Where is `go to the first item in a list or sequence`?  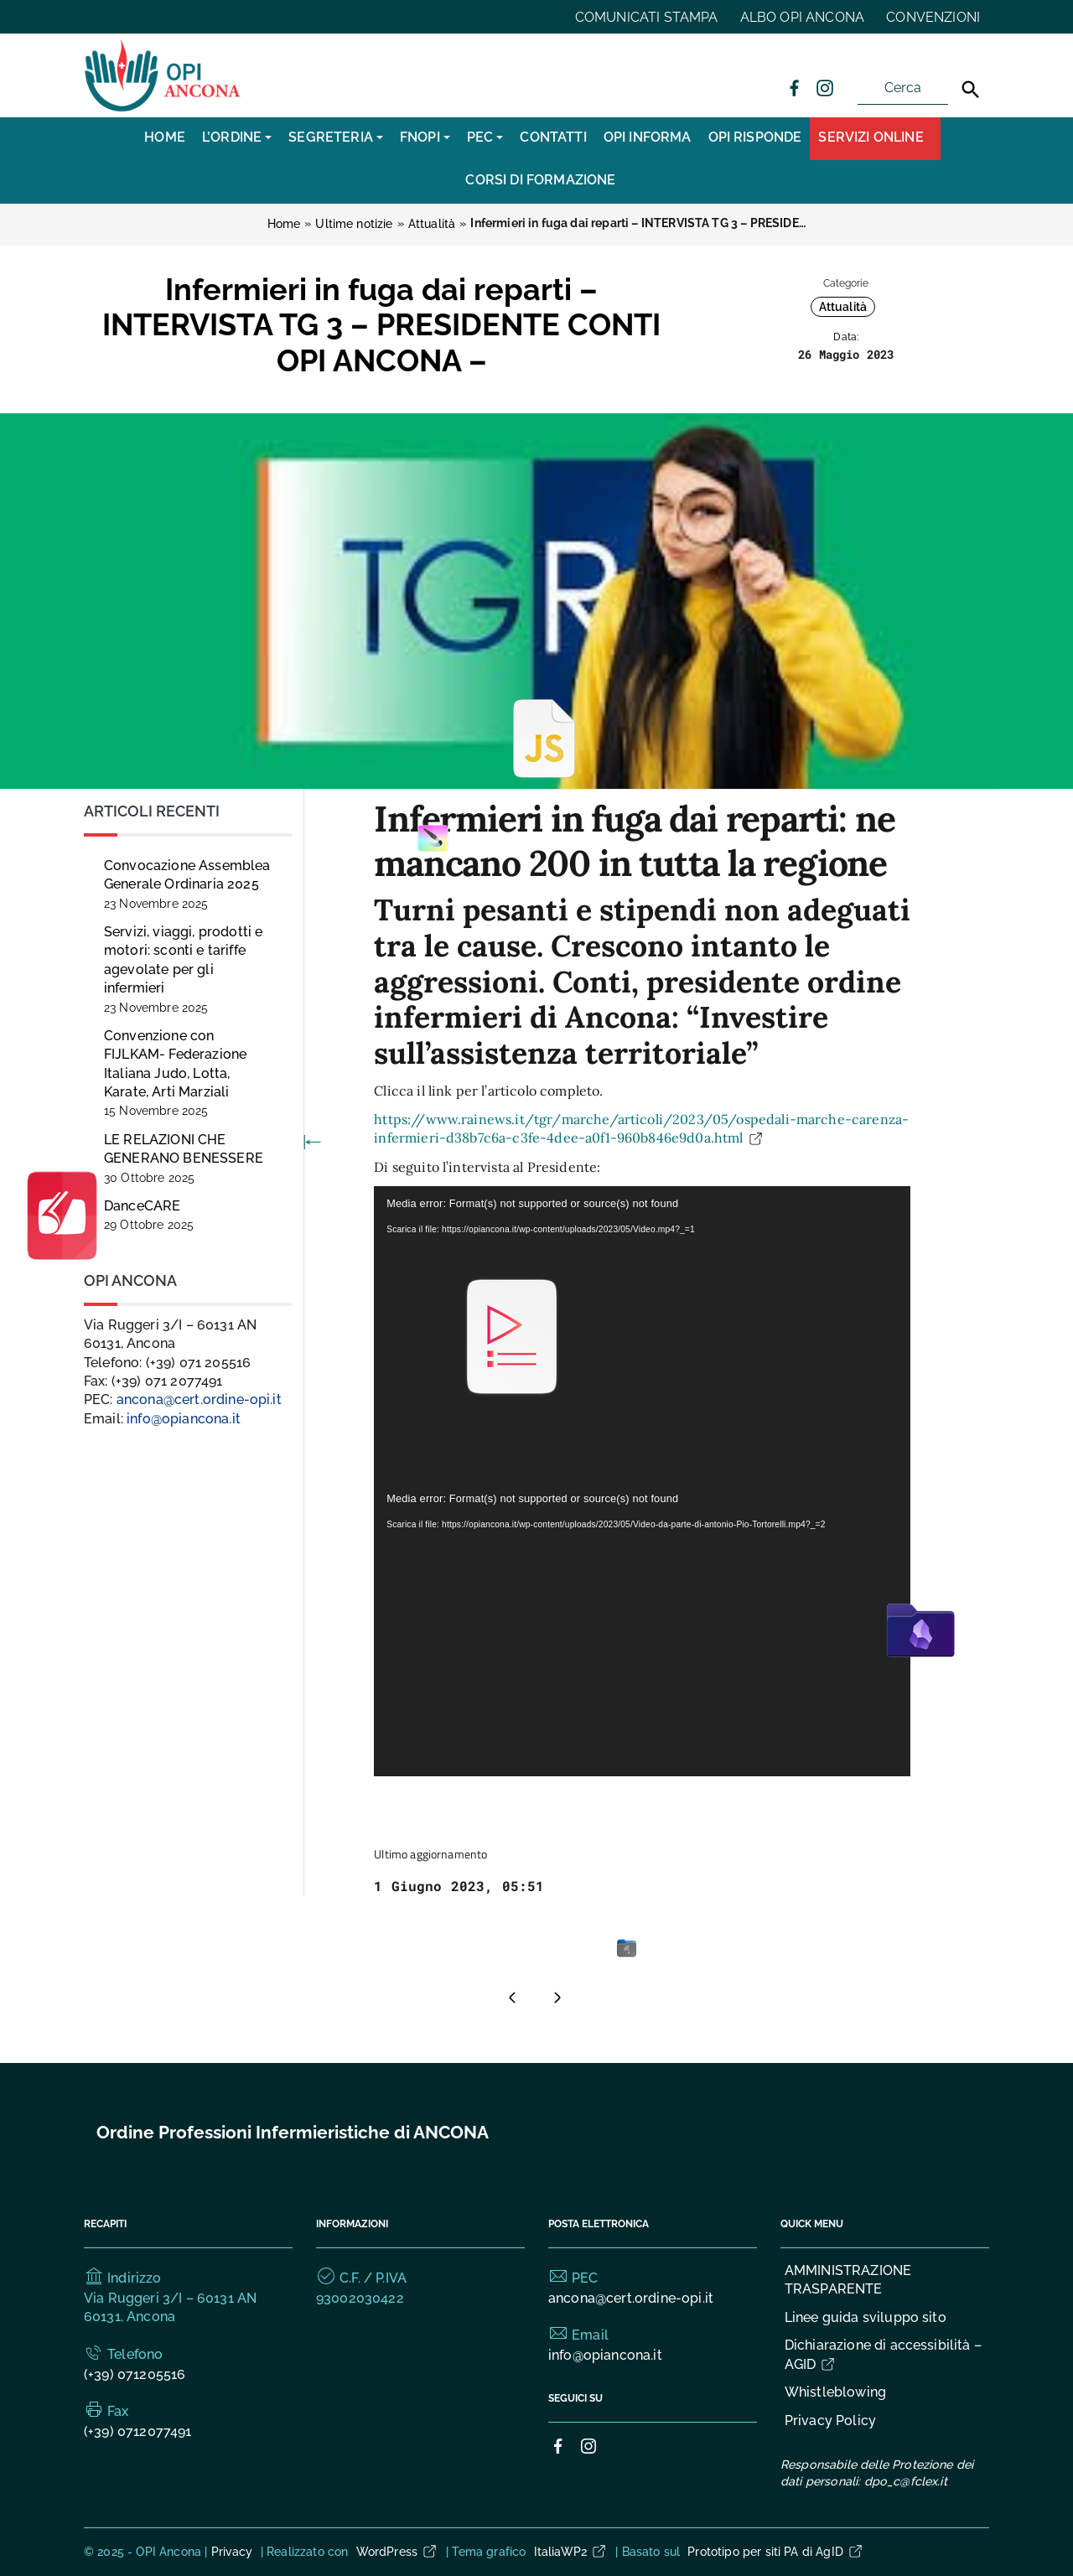
go to the first item in a list or sequence is located at coordinates (312, 1142).